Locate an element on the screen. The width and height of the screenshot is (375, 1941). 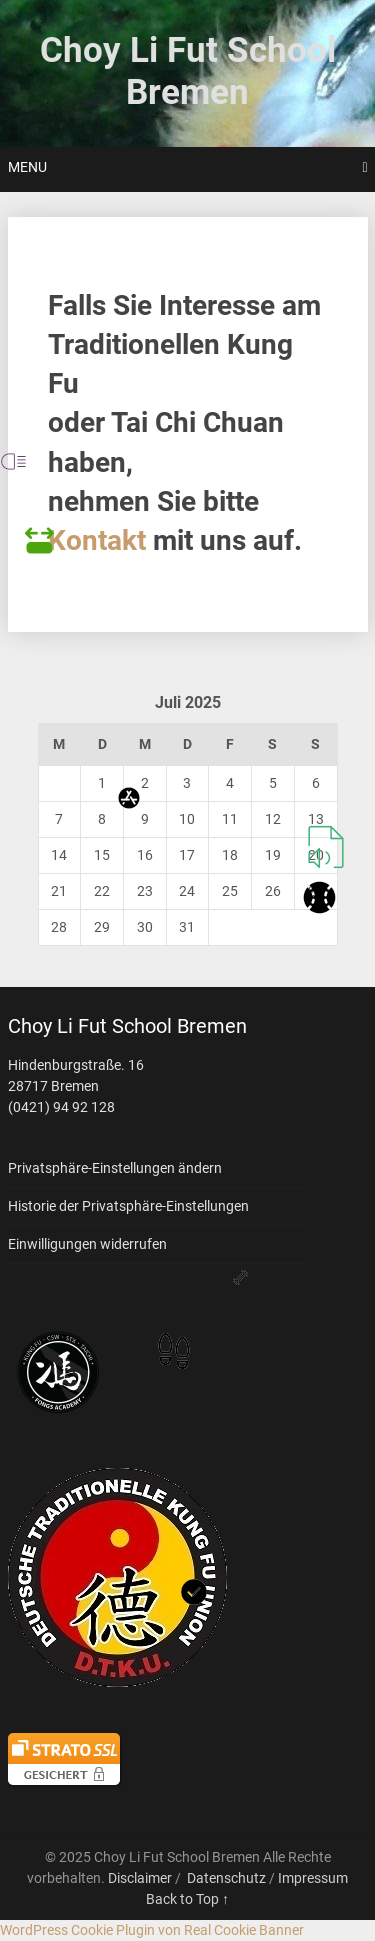
open an audio file is located at coordinates (326, 847).